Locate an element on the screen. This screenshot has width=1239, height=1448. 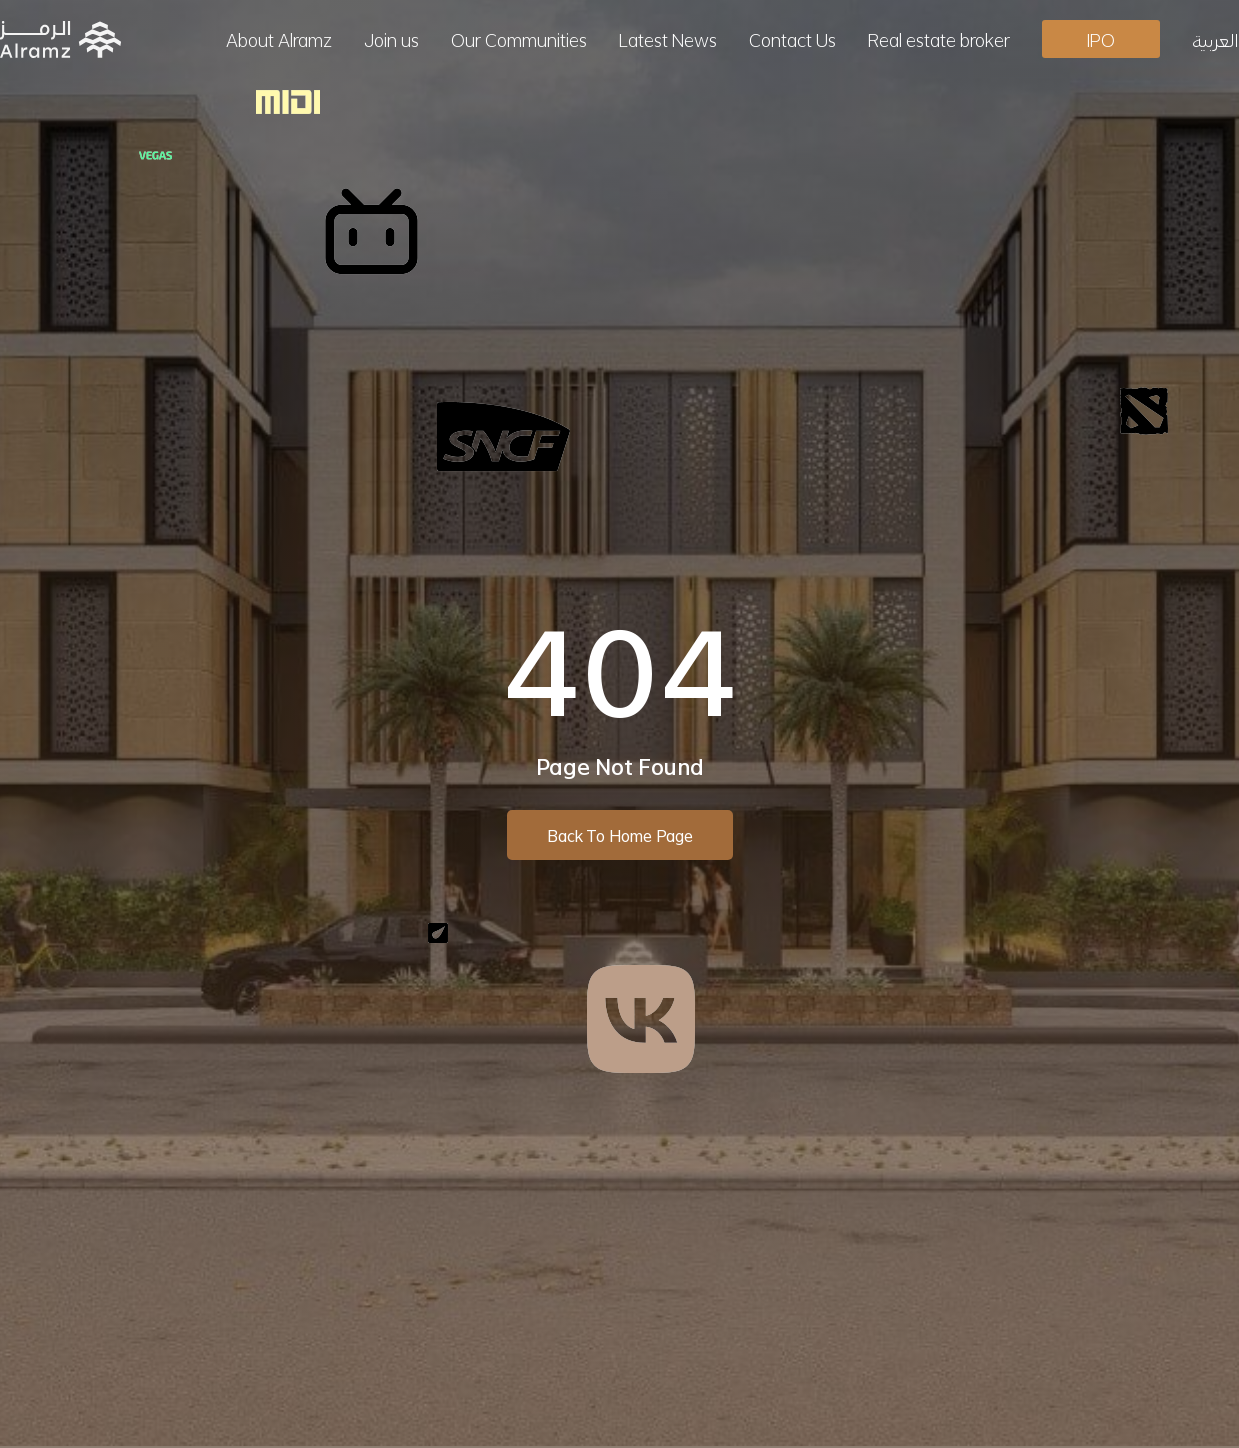
open the VK social network app is located at coordinates (641, 1019).